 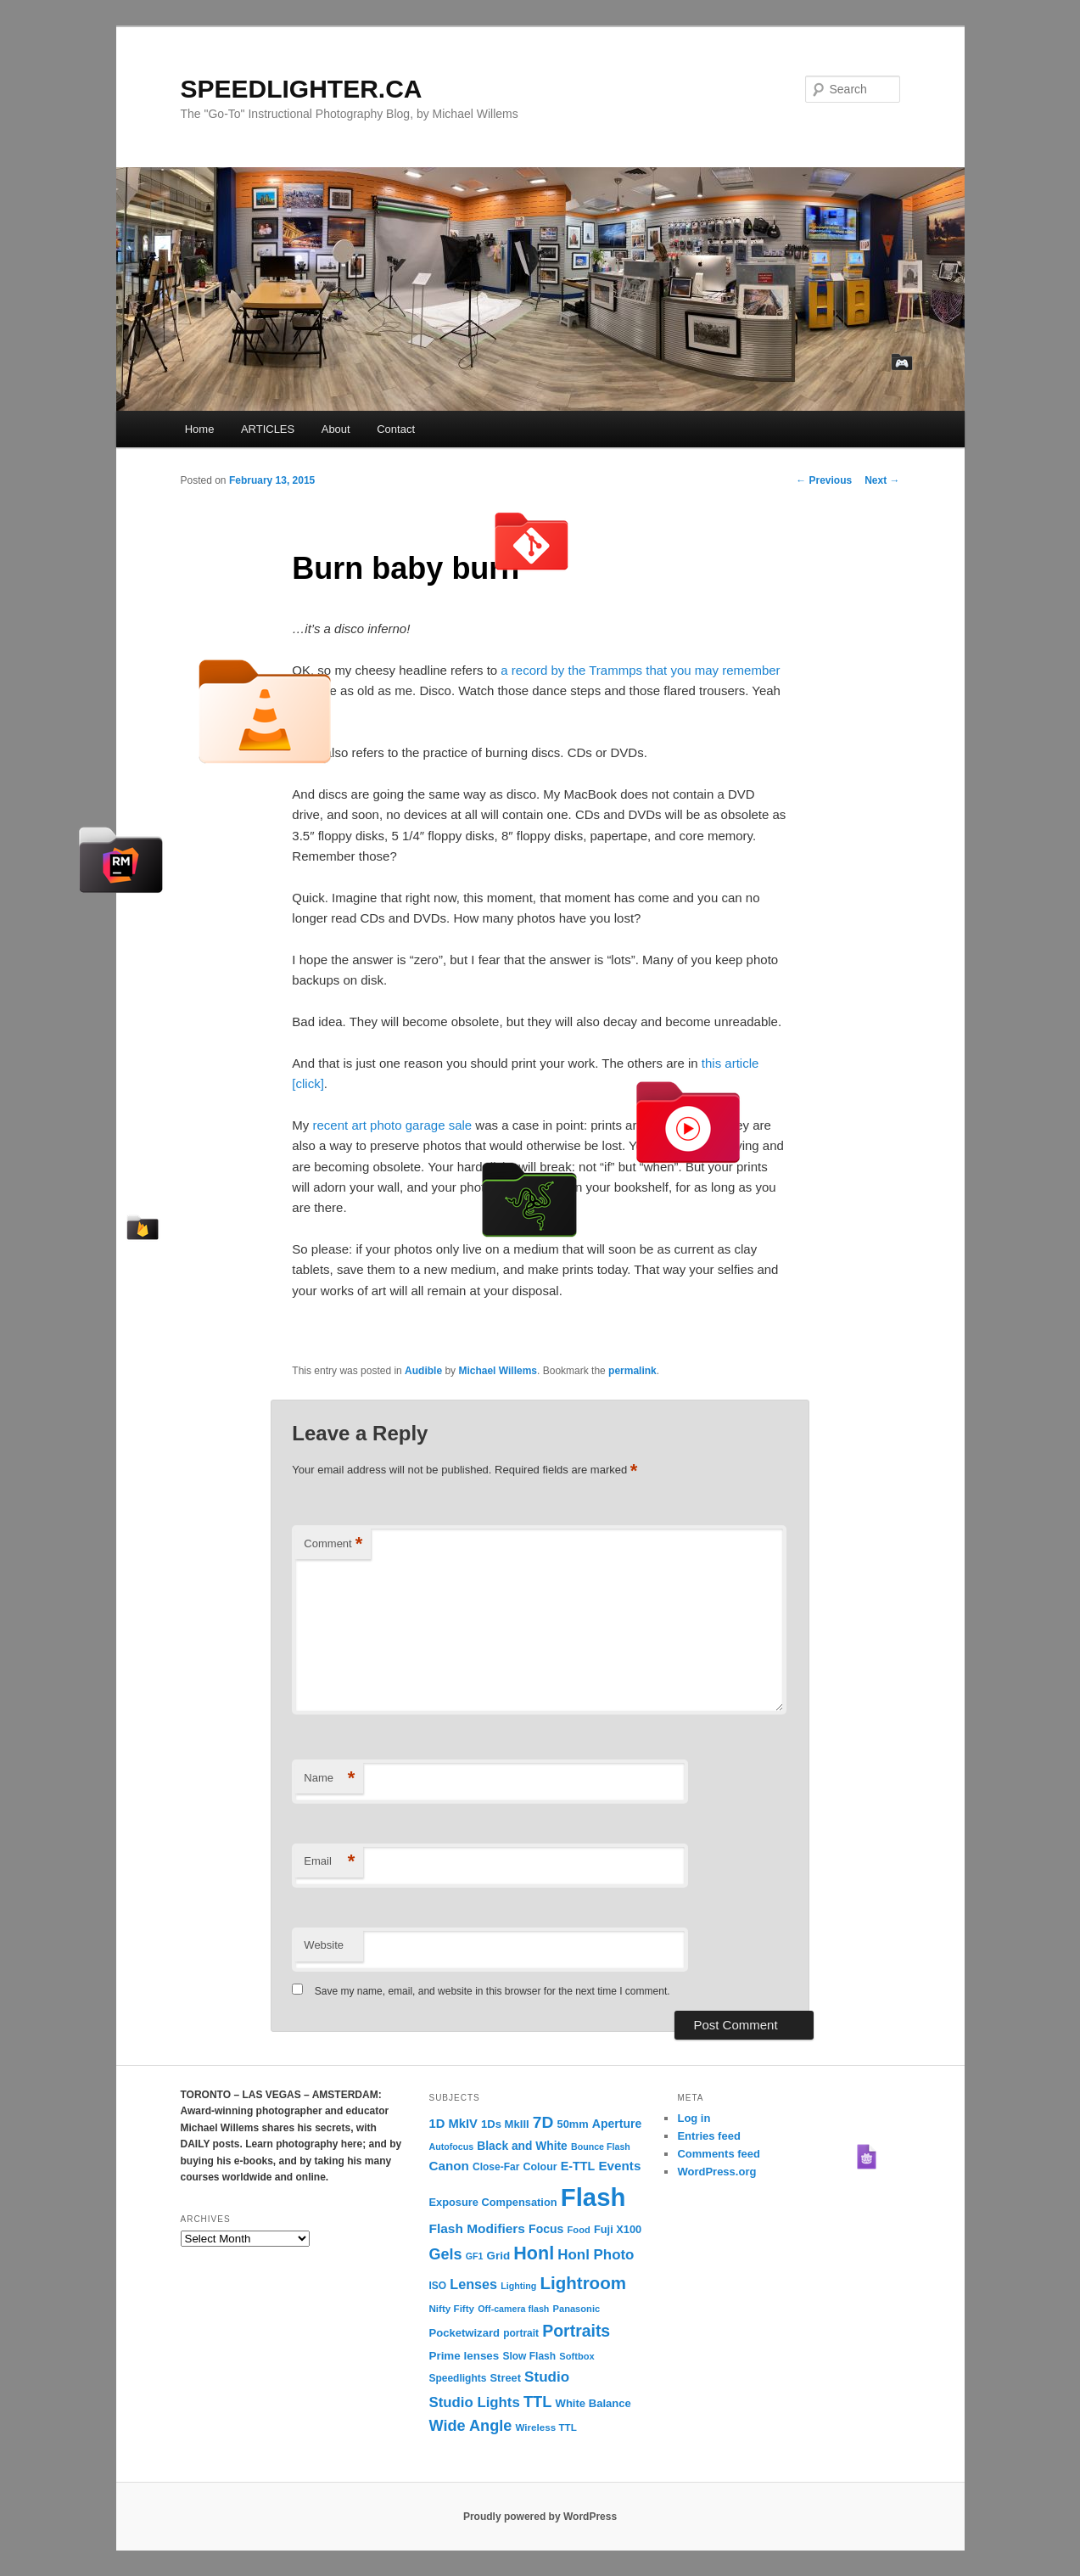 I want to click on a godot game engine scene file, so click(x=866, y=2157).